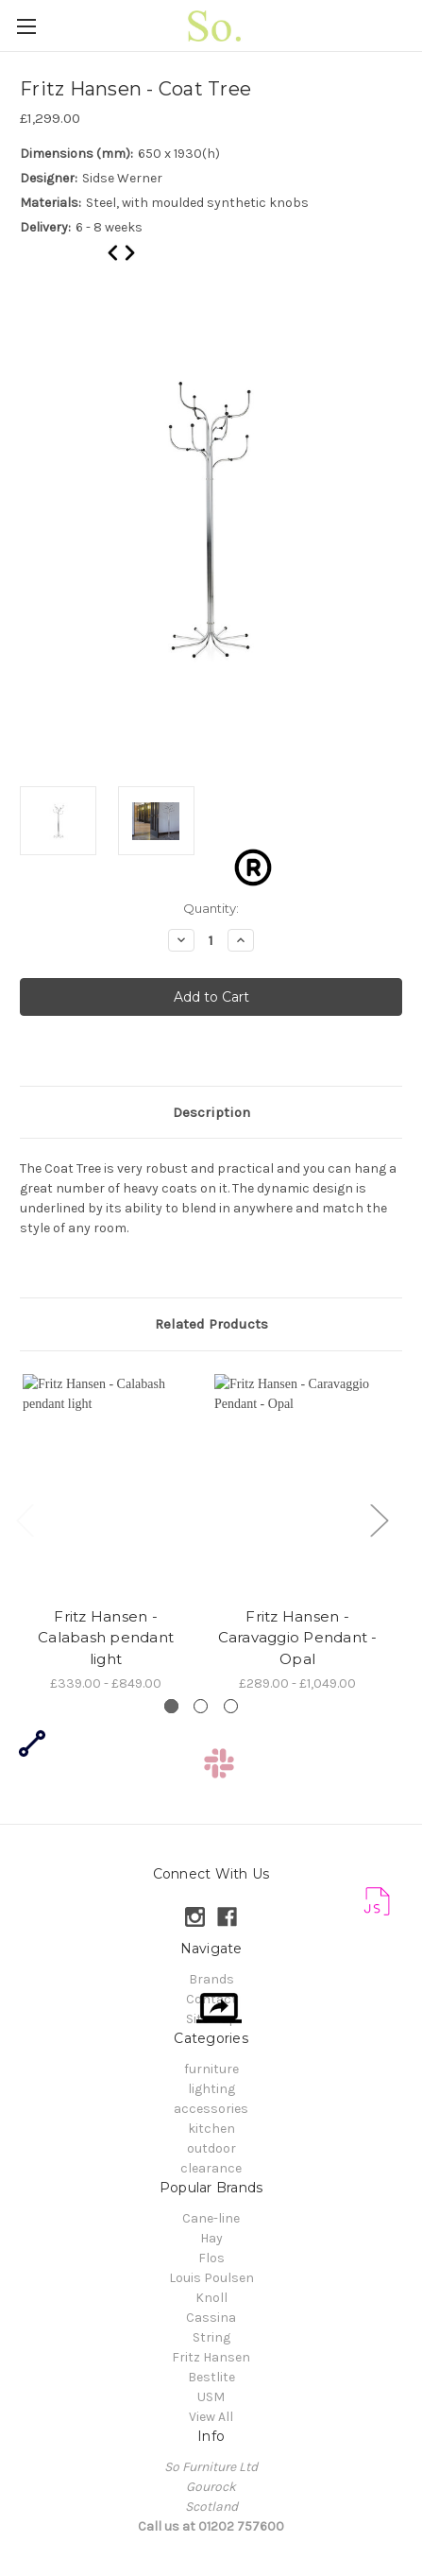 The image size is (422, 2576). What do you see at coordinates (378, 1901) in the screenshot?
I see `a javascript file in your project` at bounding box center [378, 1901].